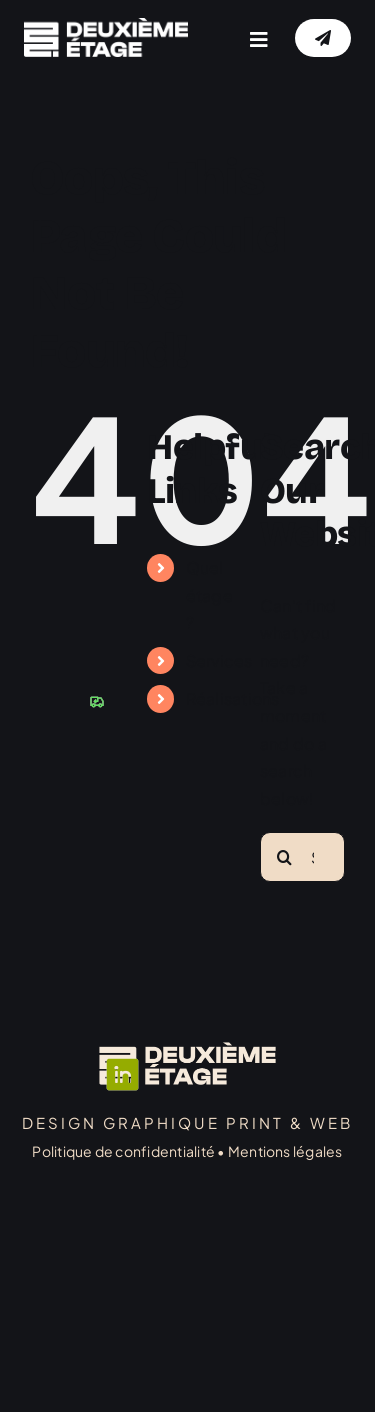  I want to click on open LinkedIn profile or app, so click(122, 1074).